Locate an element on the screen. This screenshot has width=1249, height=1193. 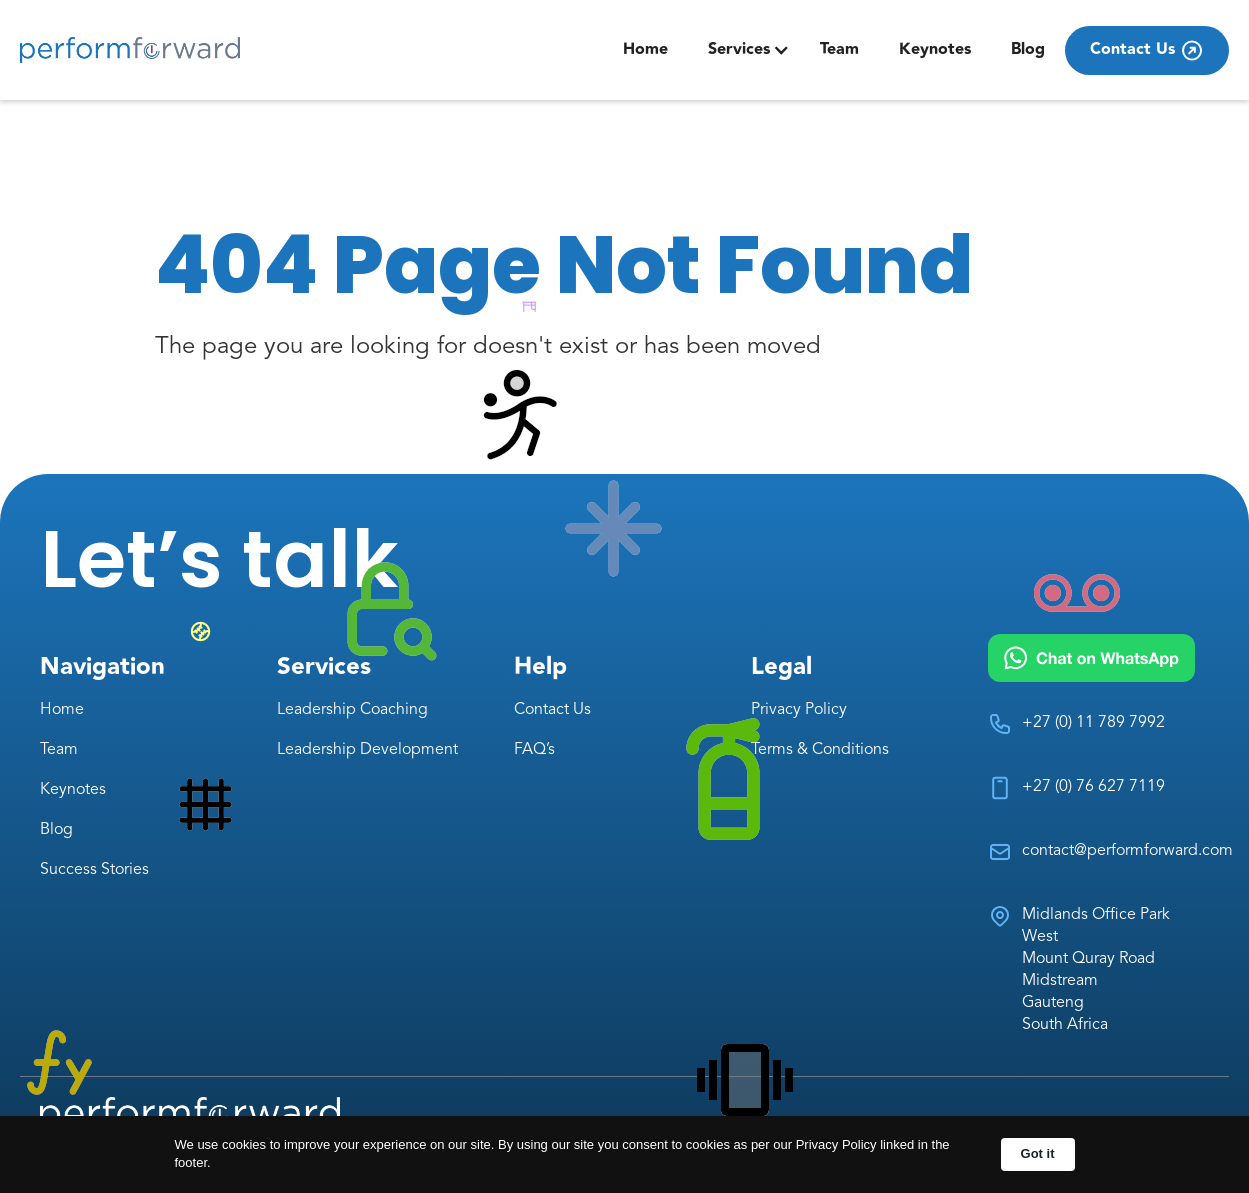
search for locked or encrypted files is located at coordinates (385, 609).